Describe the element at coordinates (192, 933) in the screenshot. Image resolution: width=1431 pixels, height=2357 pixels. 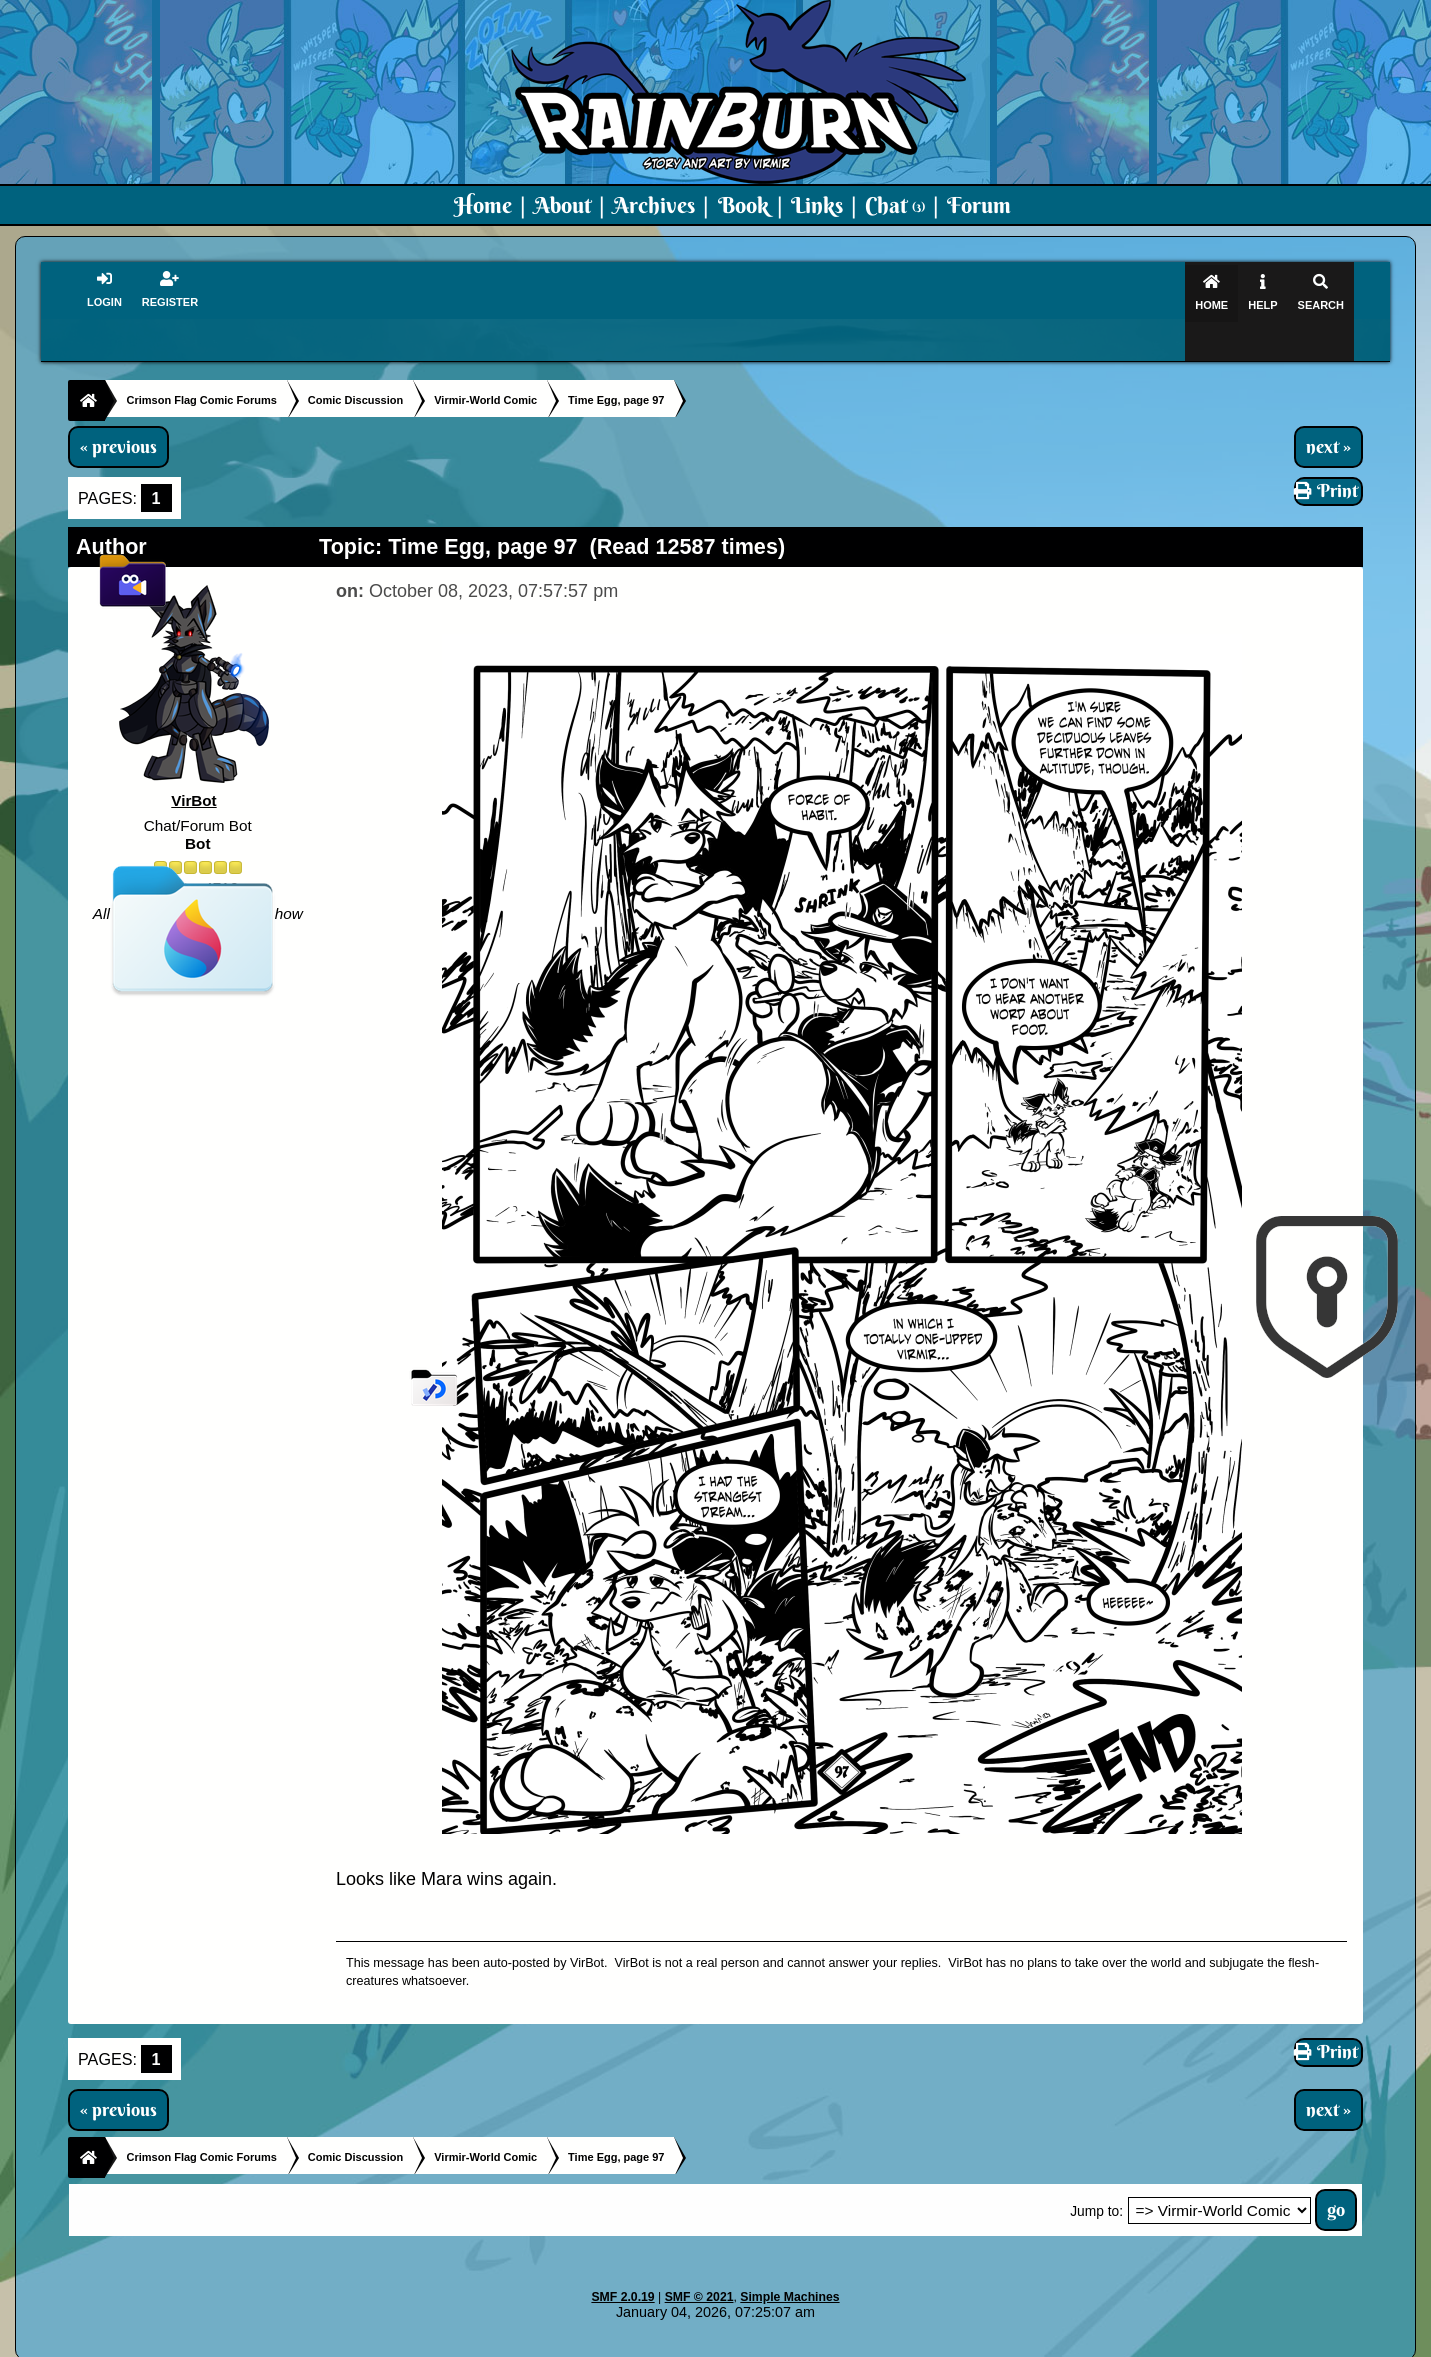
I see `open folder containing paint or art application files` at that location.